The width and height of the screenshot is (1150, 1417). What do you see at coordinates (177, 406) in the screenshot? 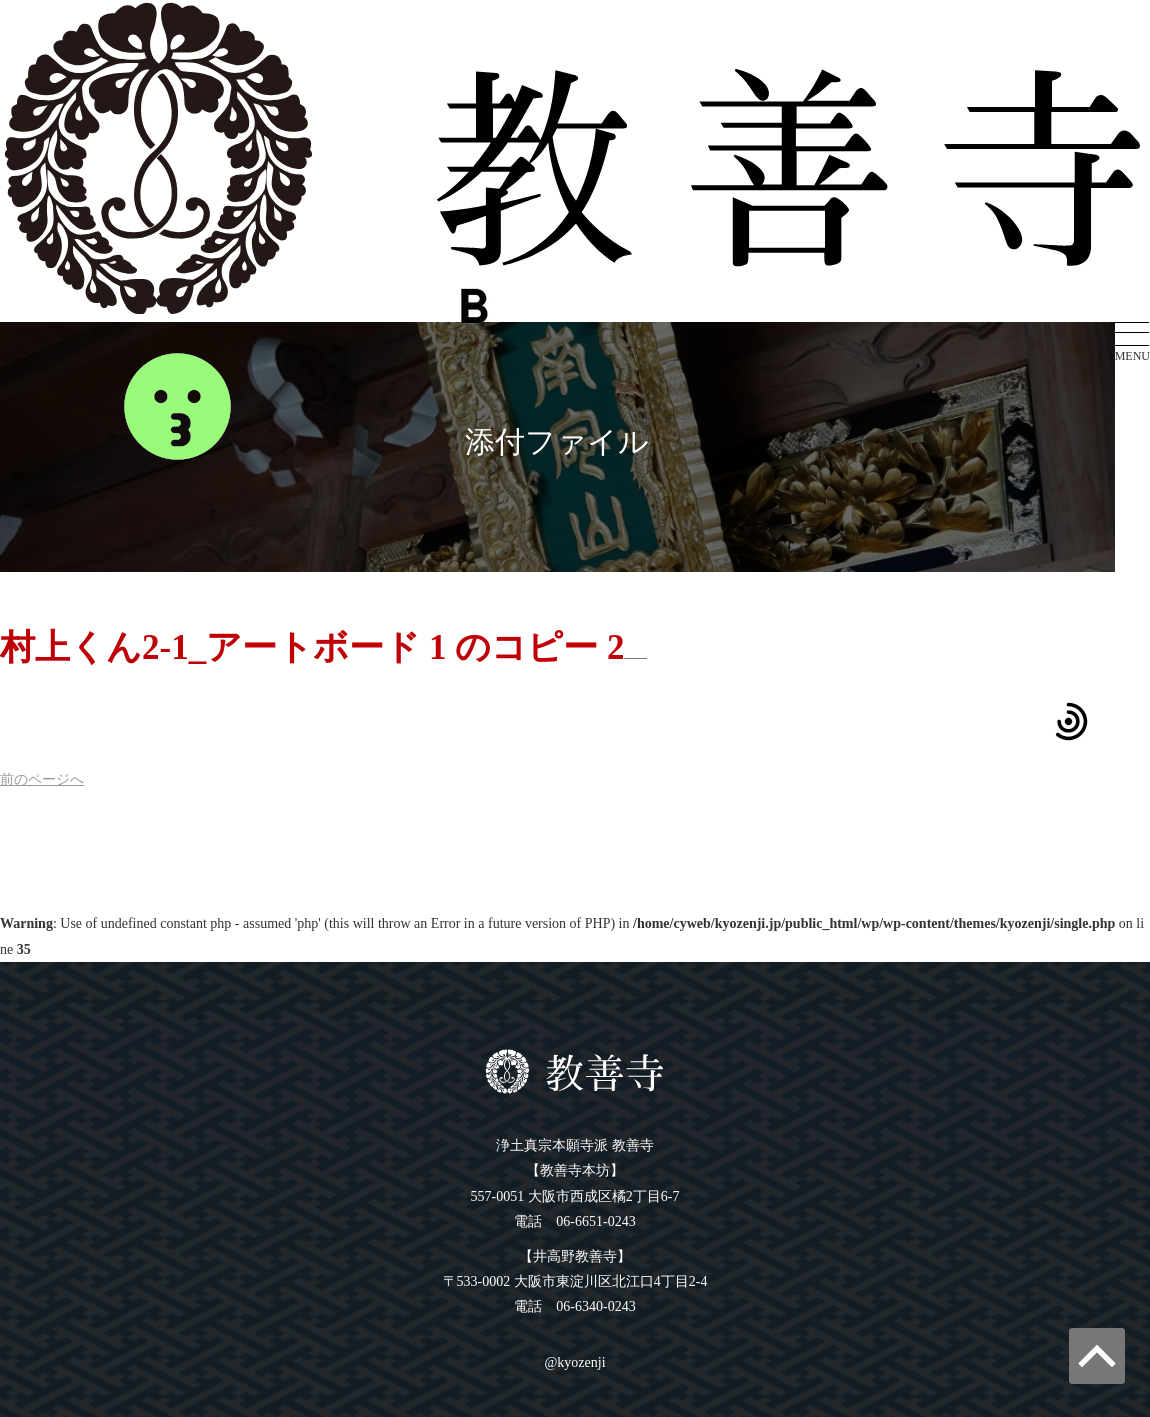
I see `send a kiss emoji in chat` at bounding box center [177, 406].